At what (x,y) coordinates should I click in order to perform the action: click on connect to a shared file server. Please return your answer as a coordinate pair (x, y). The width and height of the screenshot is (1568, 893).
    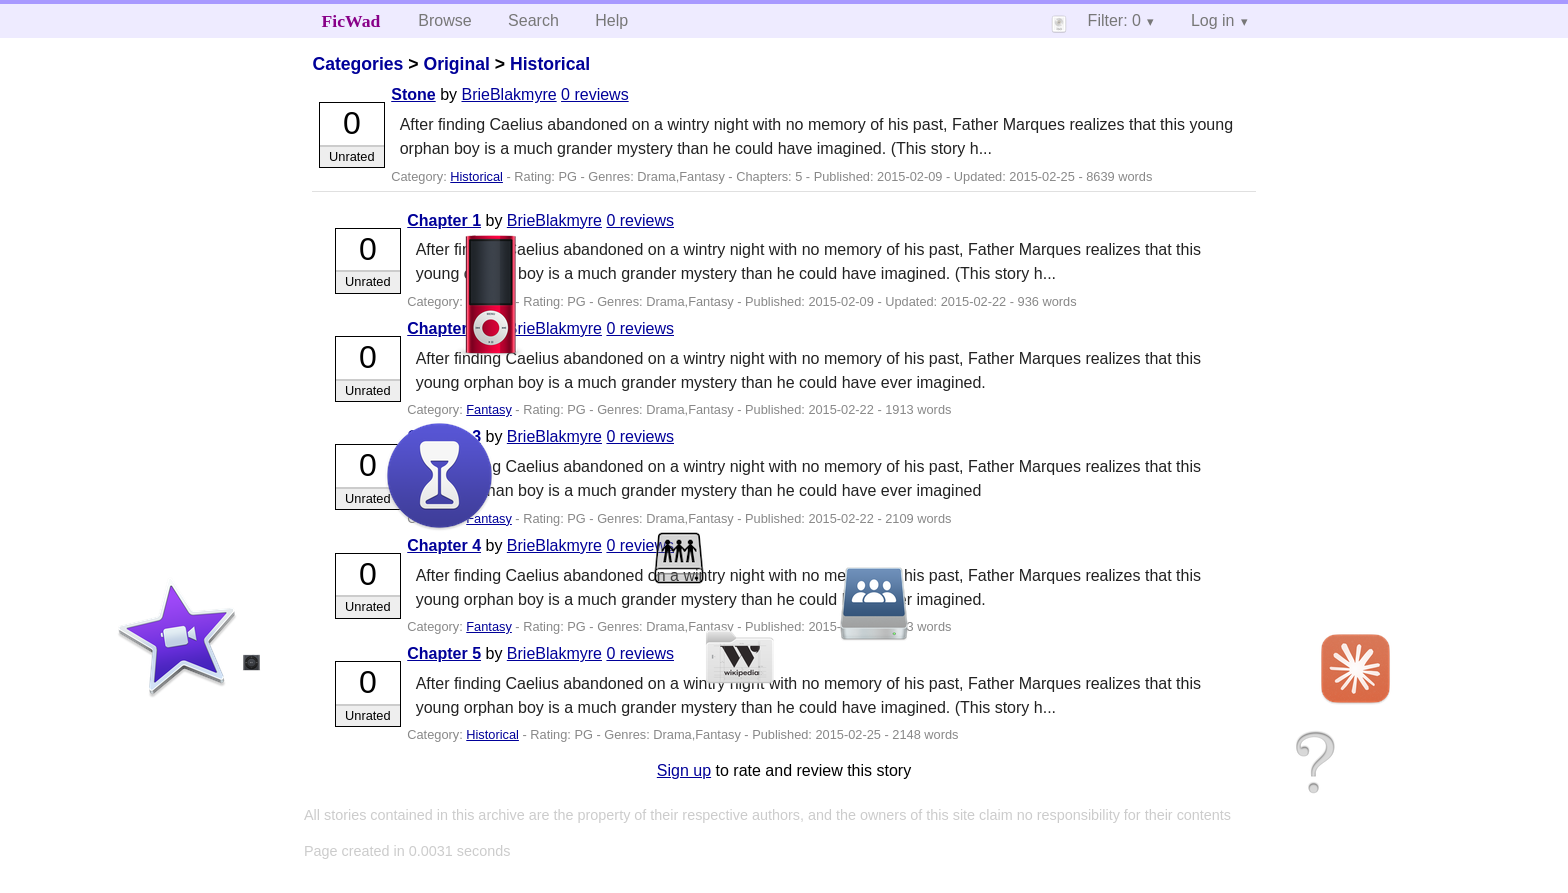
    Looking at the image, I should click on (874, 605).